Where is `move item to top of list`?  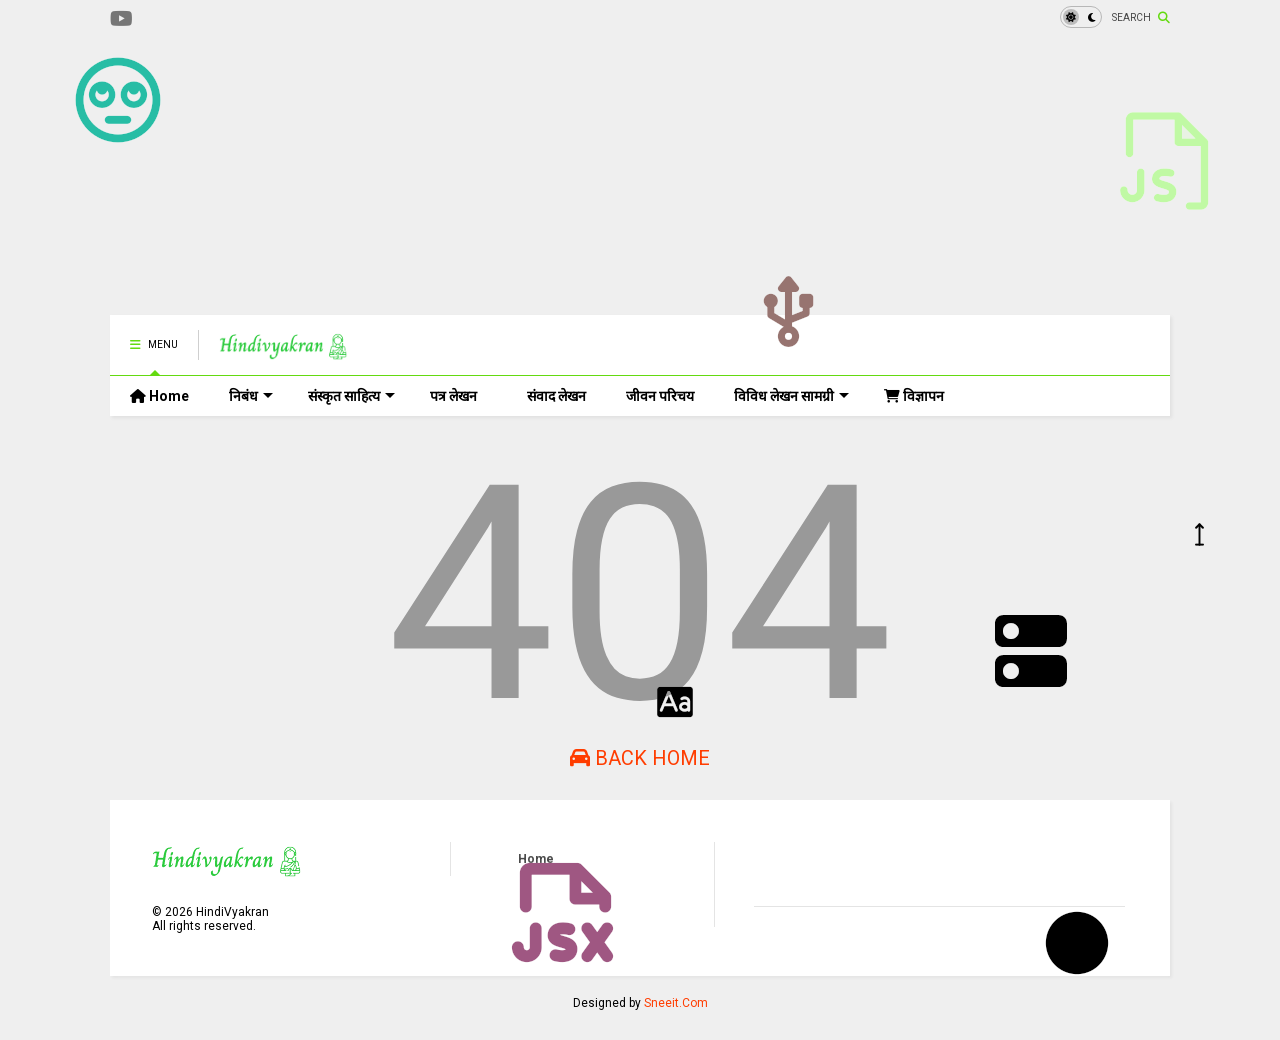
move item to top of list is located at coordinates (1199, 534).